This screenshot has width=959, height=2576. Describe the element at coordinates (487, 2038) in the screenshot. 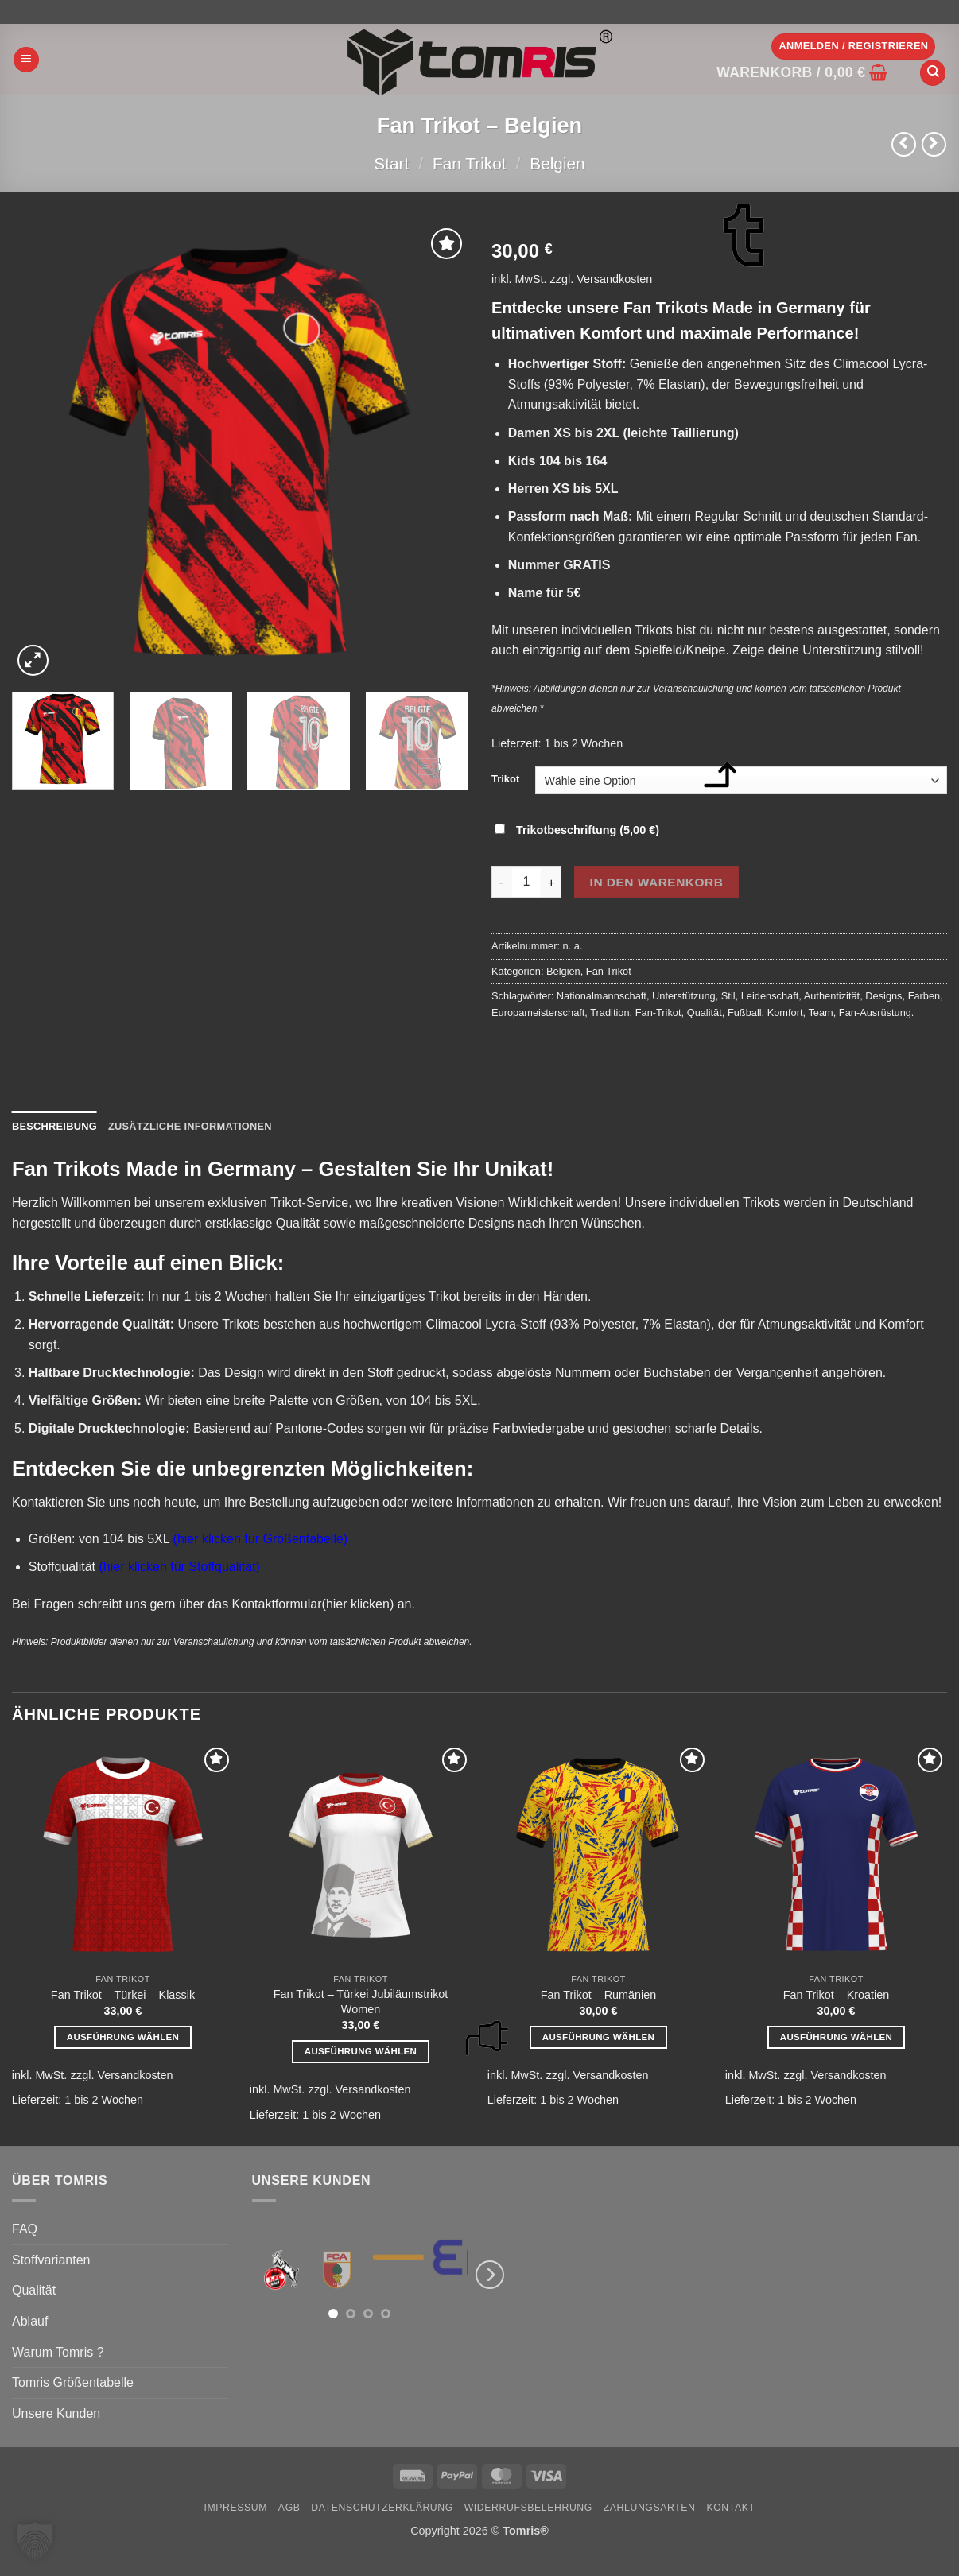

I see `connect a plugin or extension` at that location.